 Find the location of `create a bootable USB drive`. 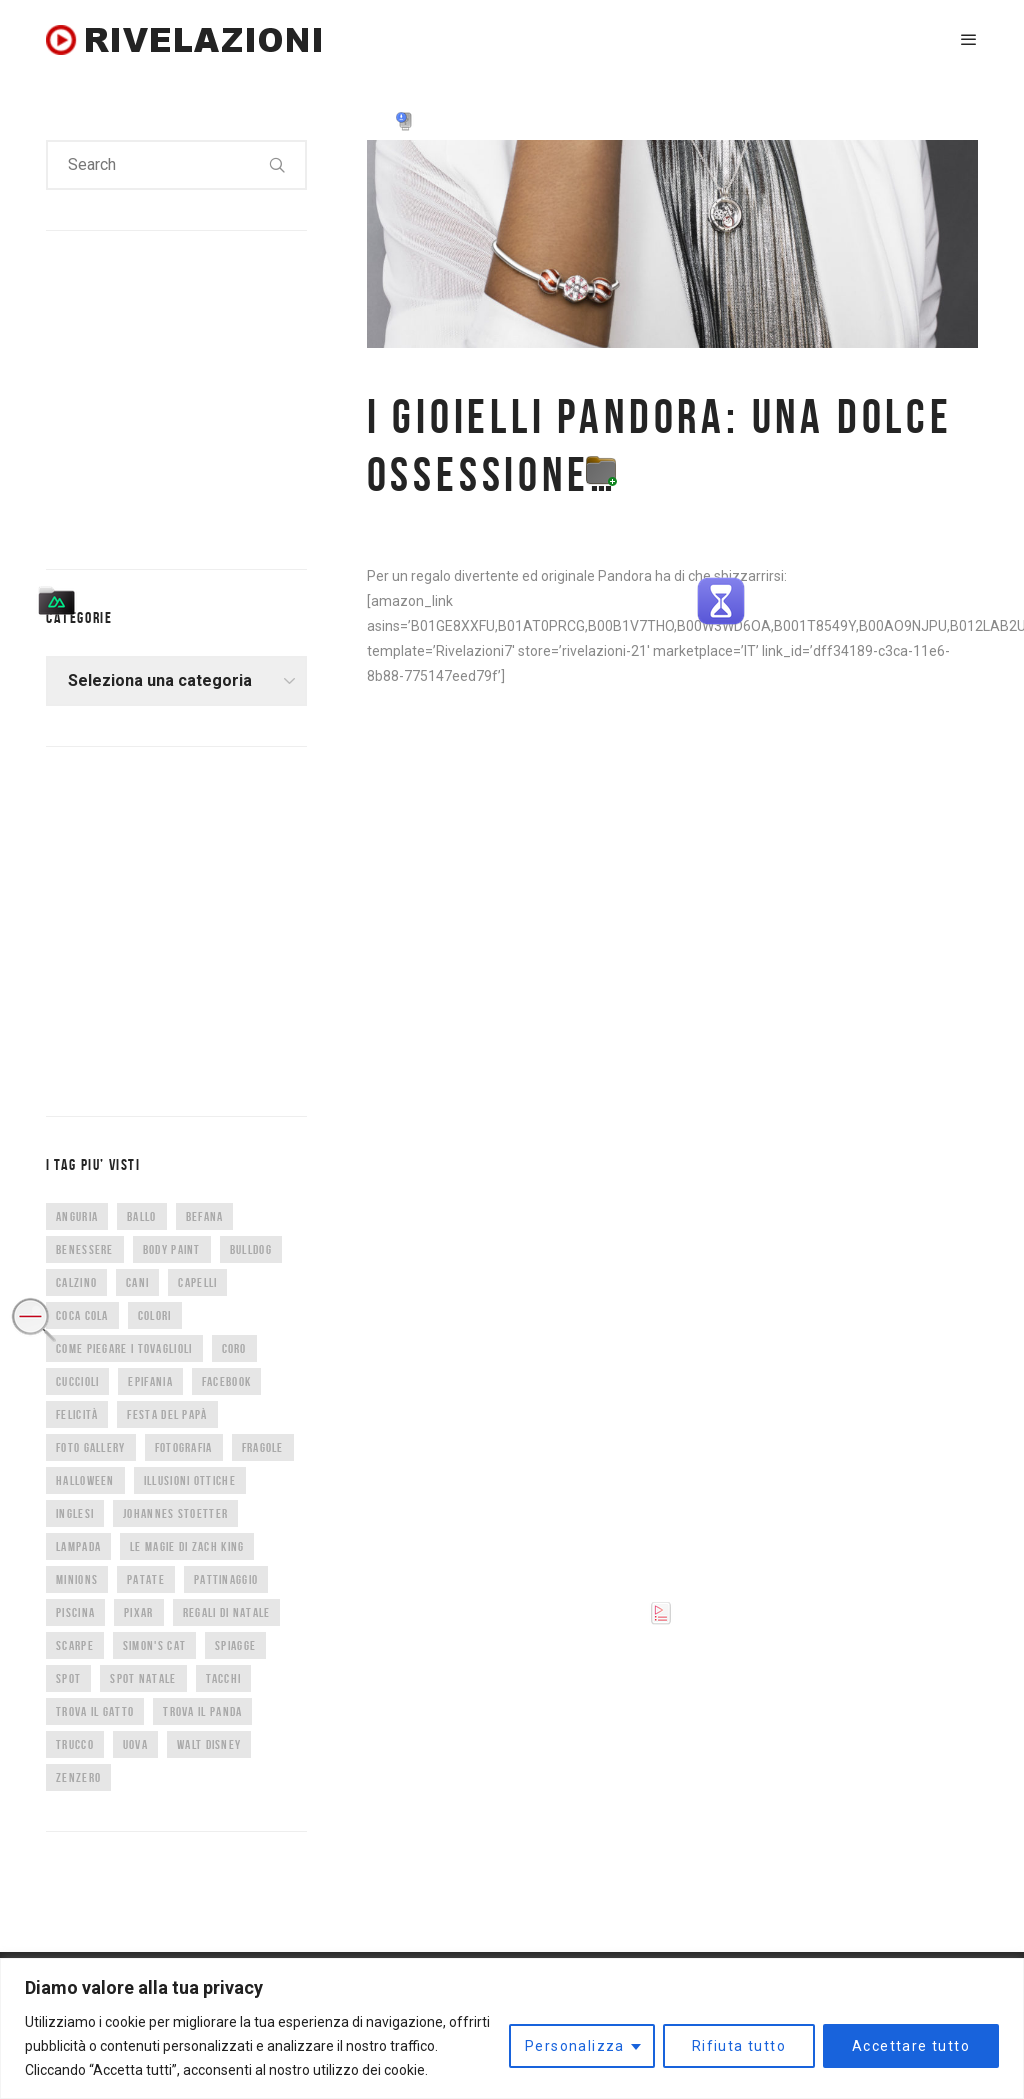

create a bootable USB drive is located at coordinates (405, 121).